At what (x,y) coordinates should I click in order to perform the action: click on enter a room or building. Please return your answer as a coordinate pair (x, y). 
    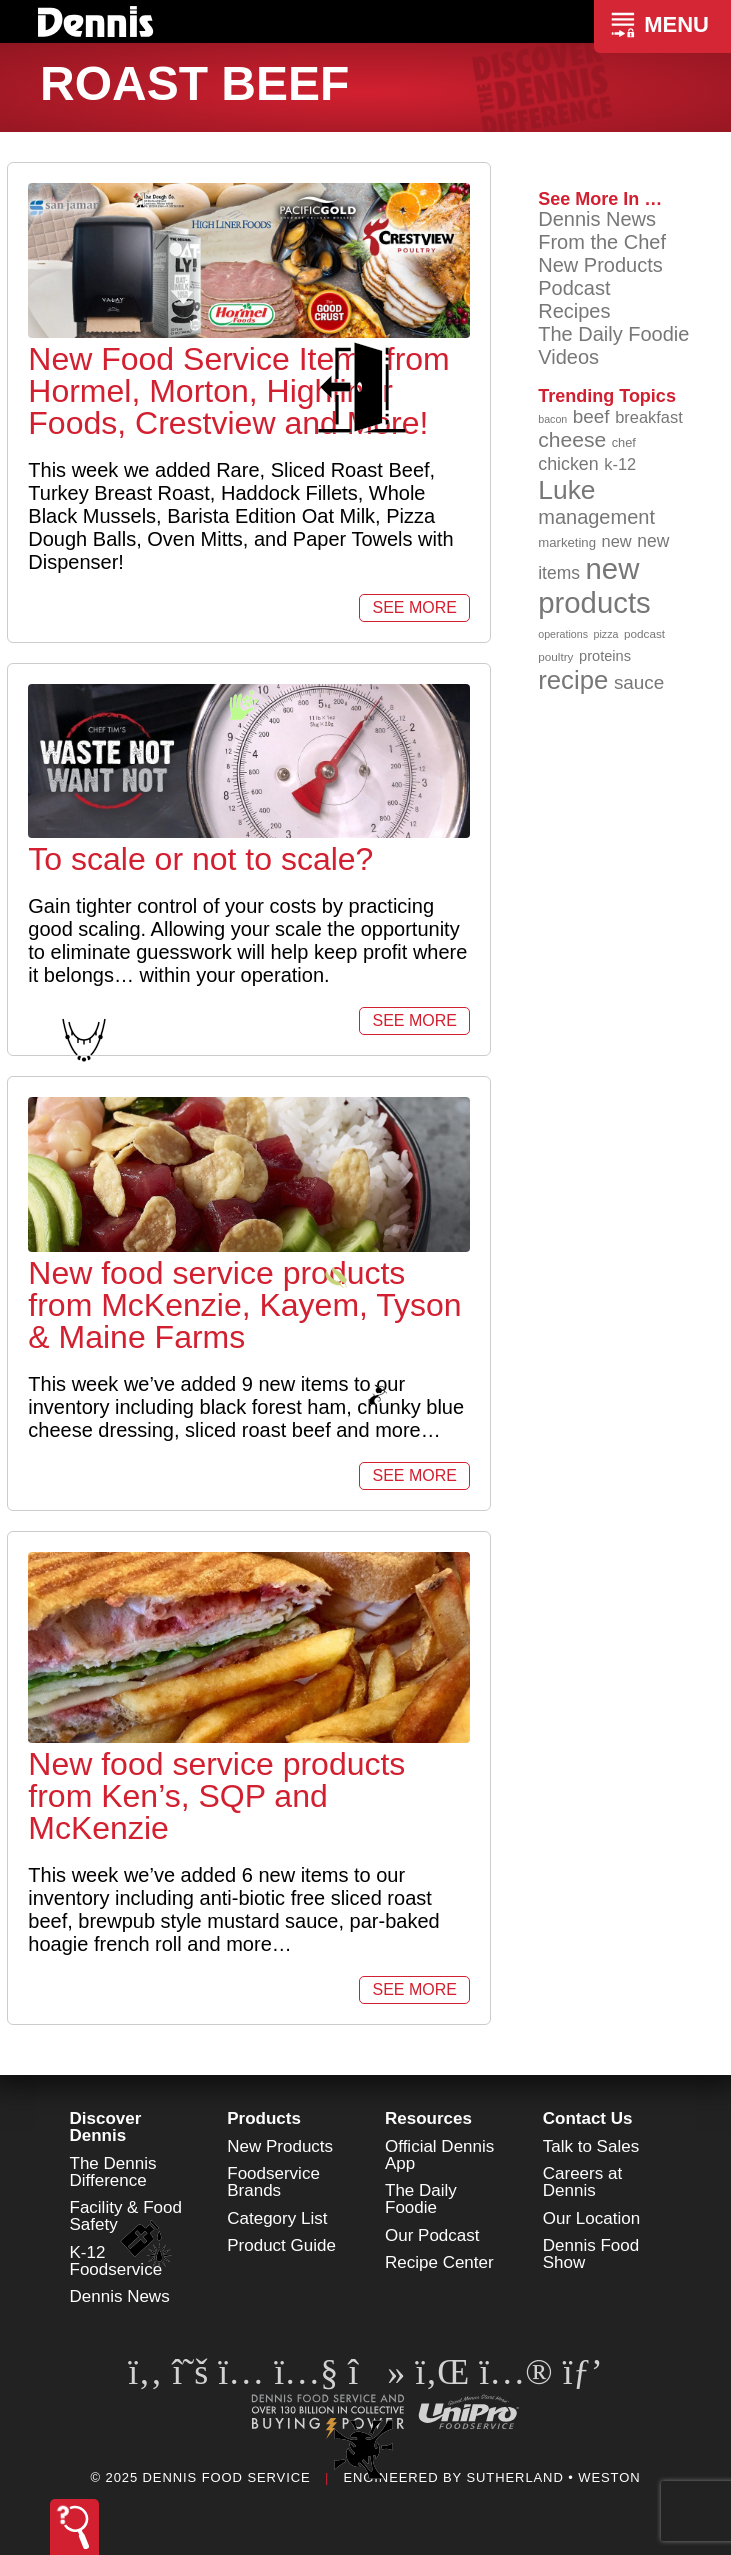
    Looking at the image, I should click on (362, 387).